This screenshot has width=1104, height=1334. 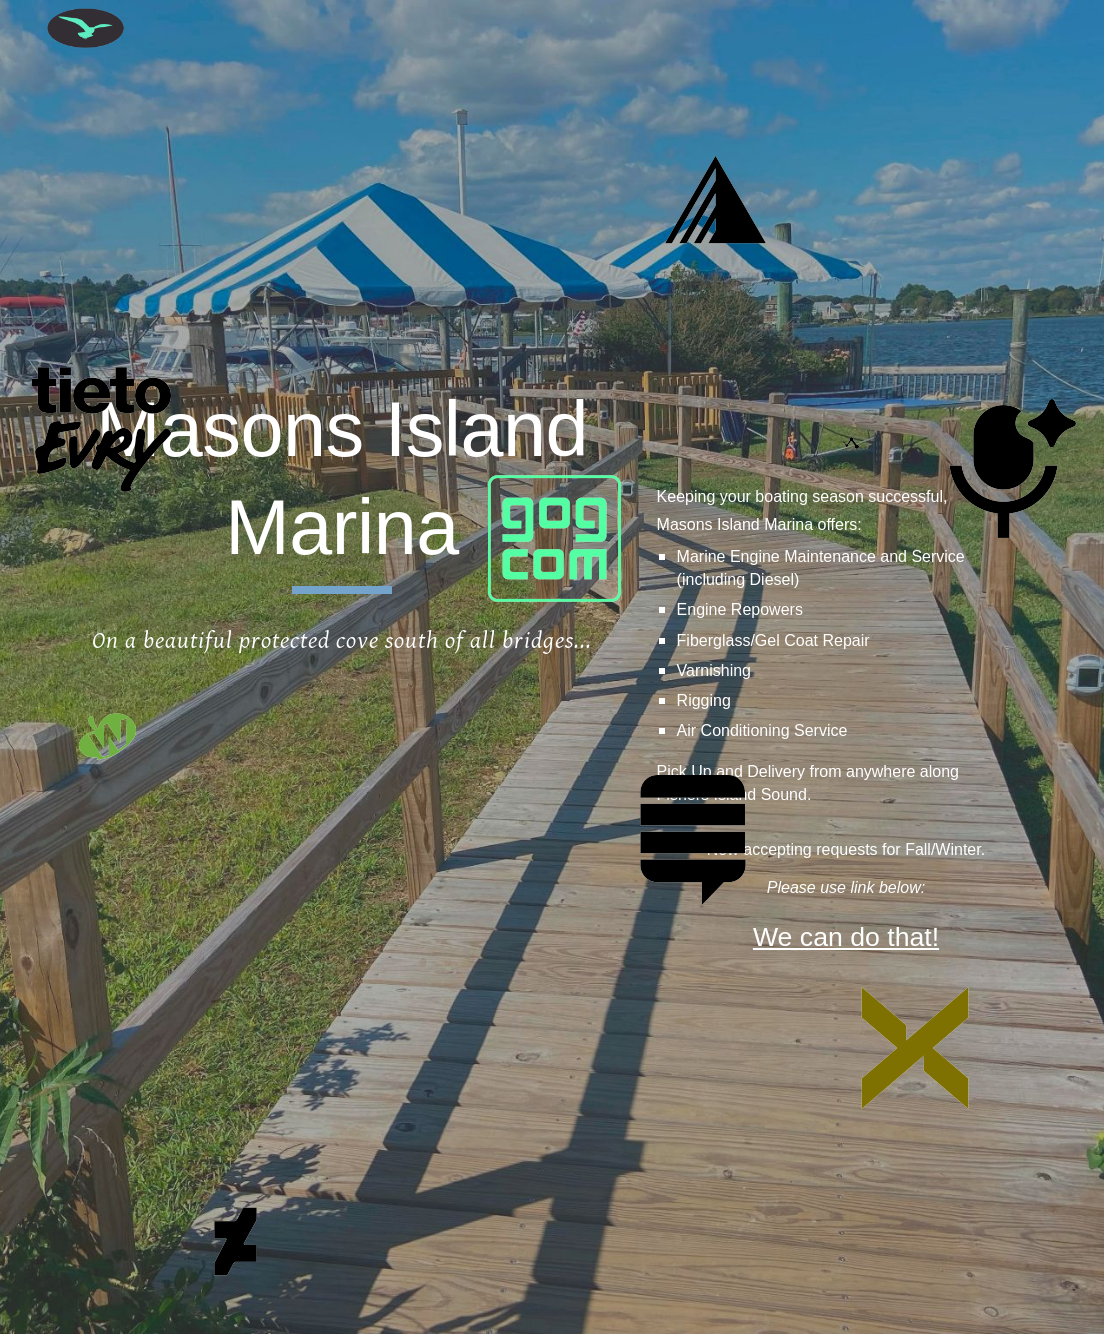 I want to click on visit stack exchange community, so click(x=693, y=840).